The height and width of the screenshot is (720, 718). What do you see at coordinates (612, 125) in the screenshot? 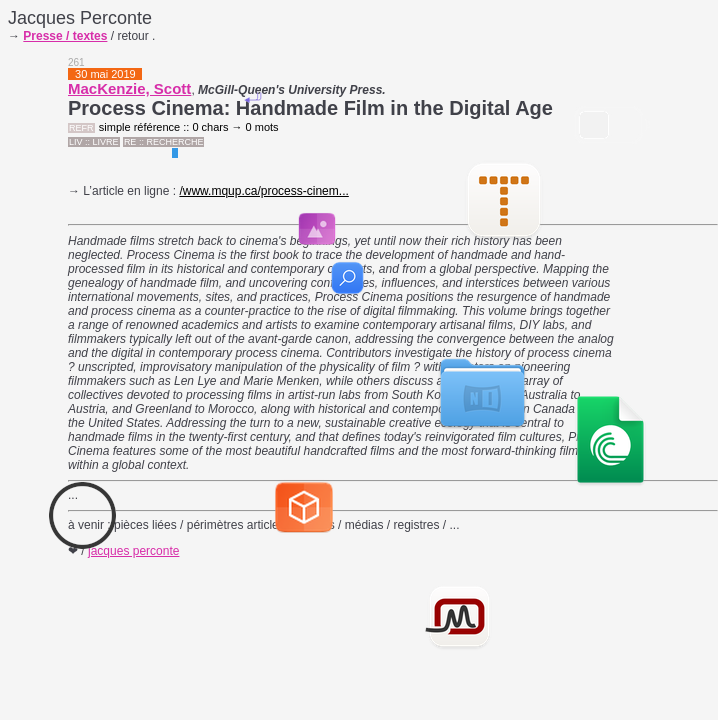
I see `indicates battery at 50% charge` at bounding box center [612, 125].